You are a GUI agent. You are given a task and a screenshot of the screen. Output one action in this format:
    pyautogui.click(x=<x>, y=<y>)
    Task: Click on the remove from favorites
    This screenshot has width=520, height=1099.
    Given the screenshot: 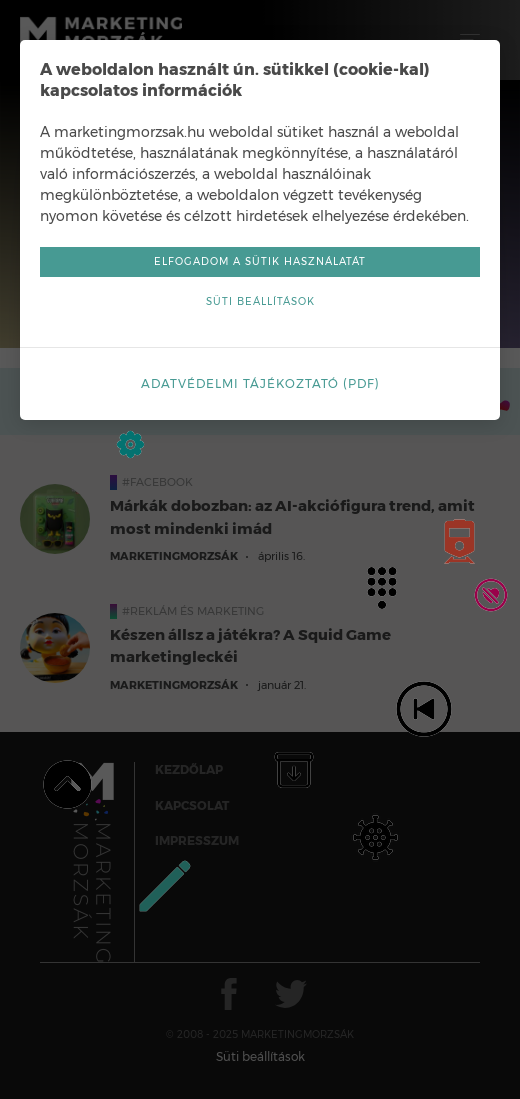 What is the action you would take?
    pyautogui.click(x=491, y=595)
    